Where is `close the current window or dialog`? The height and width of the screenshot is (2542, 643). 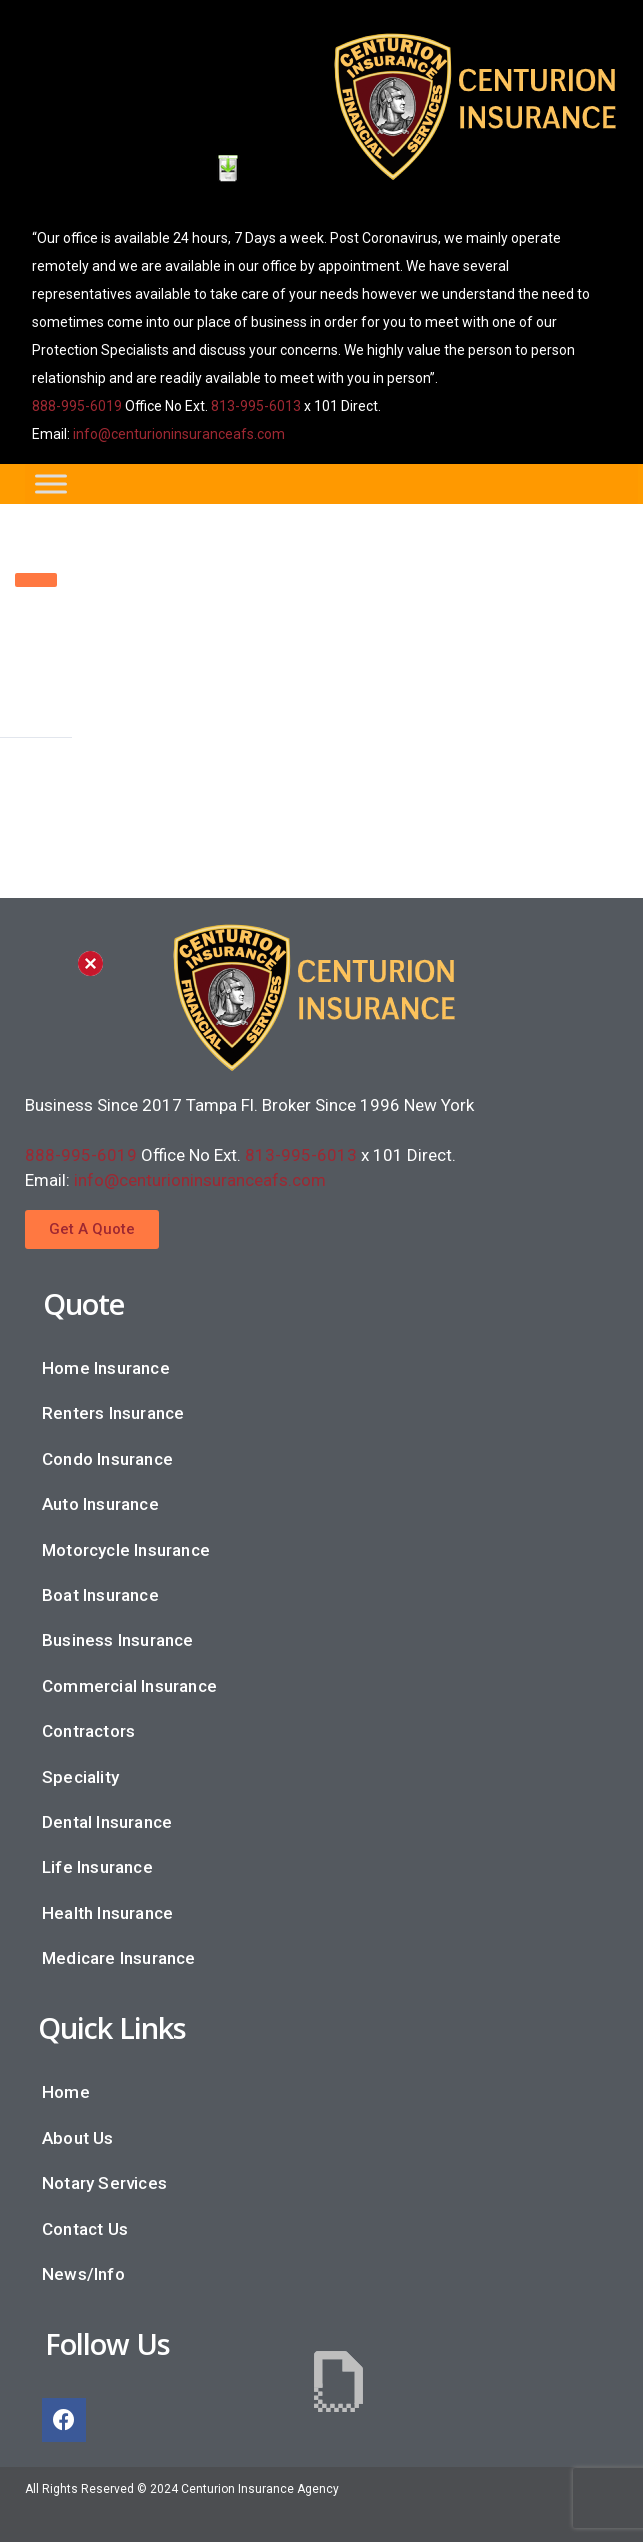
close the current window or dialog is located at coordinates (90, 963).